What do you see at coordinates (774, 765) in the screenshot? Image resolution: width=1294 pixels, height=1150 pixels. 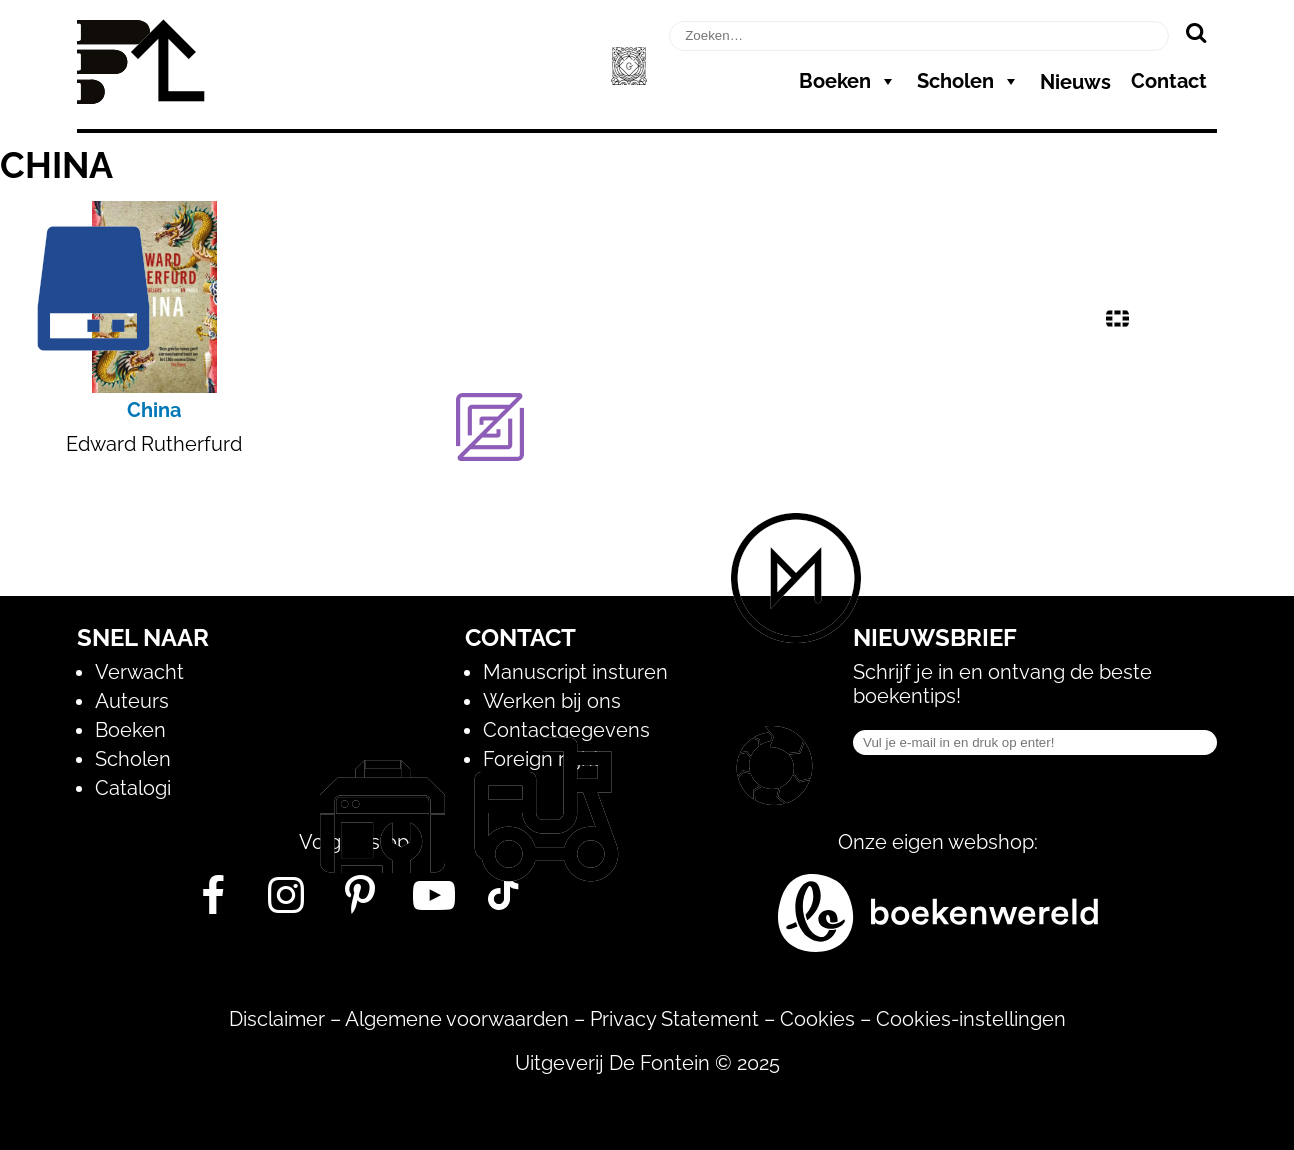 I see `EventStore database logo` at bounding box center [774, 765].